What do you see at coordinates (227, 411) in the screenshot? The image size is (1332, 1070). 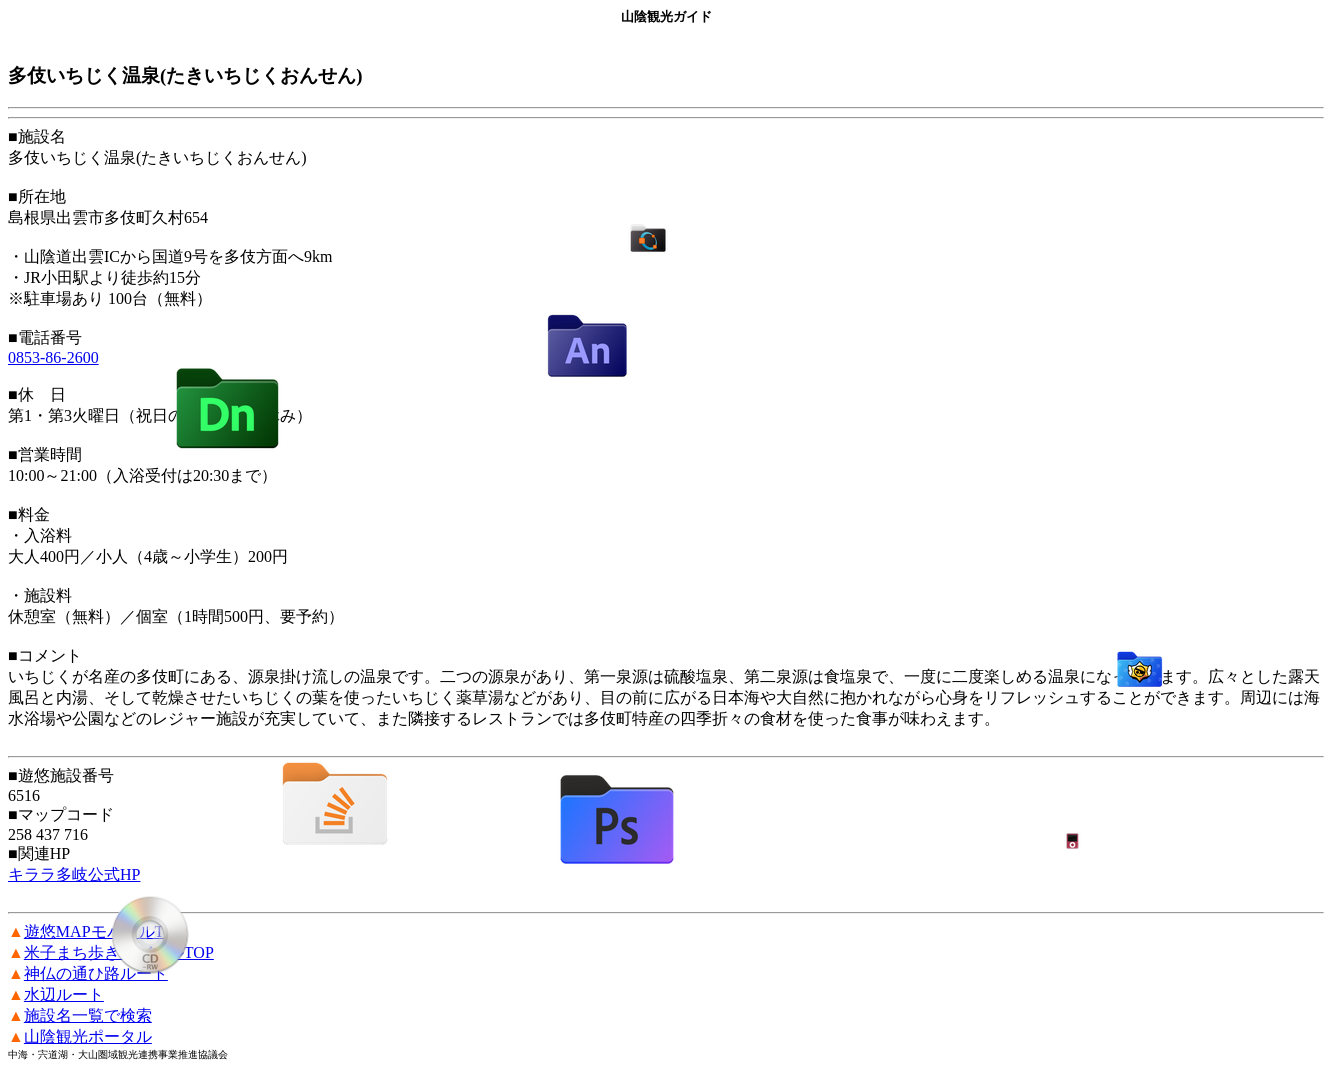 I see `open folder containing Adobe Dimension project files` at bounding box center [227, 411].